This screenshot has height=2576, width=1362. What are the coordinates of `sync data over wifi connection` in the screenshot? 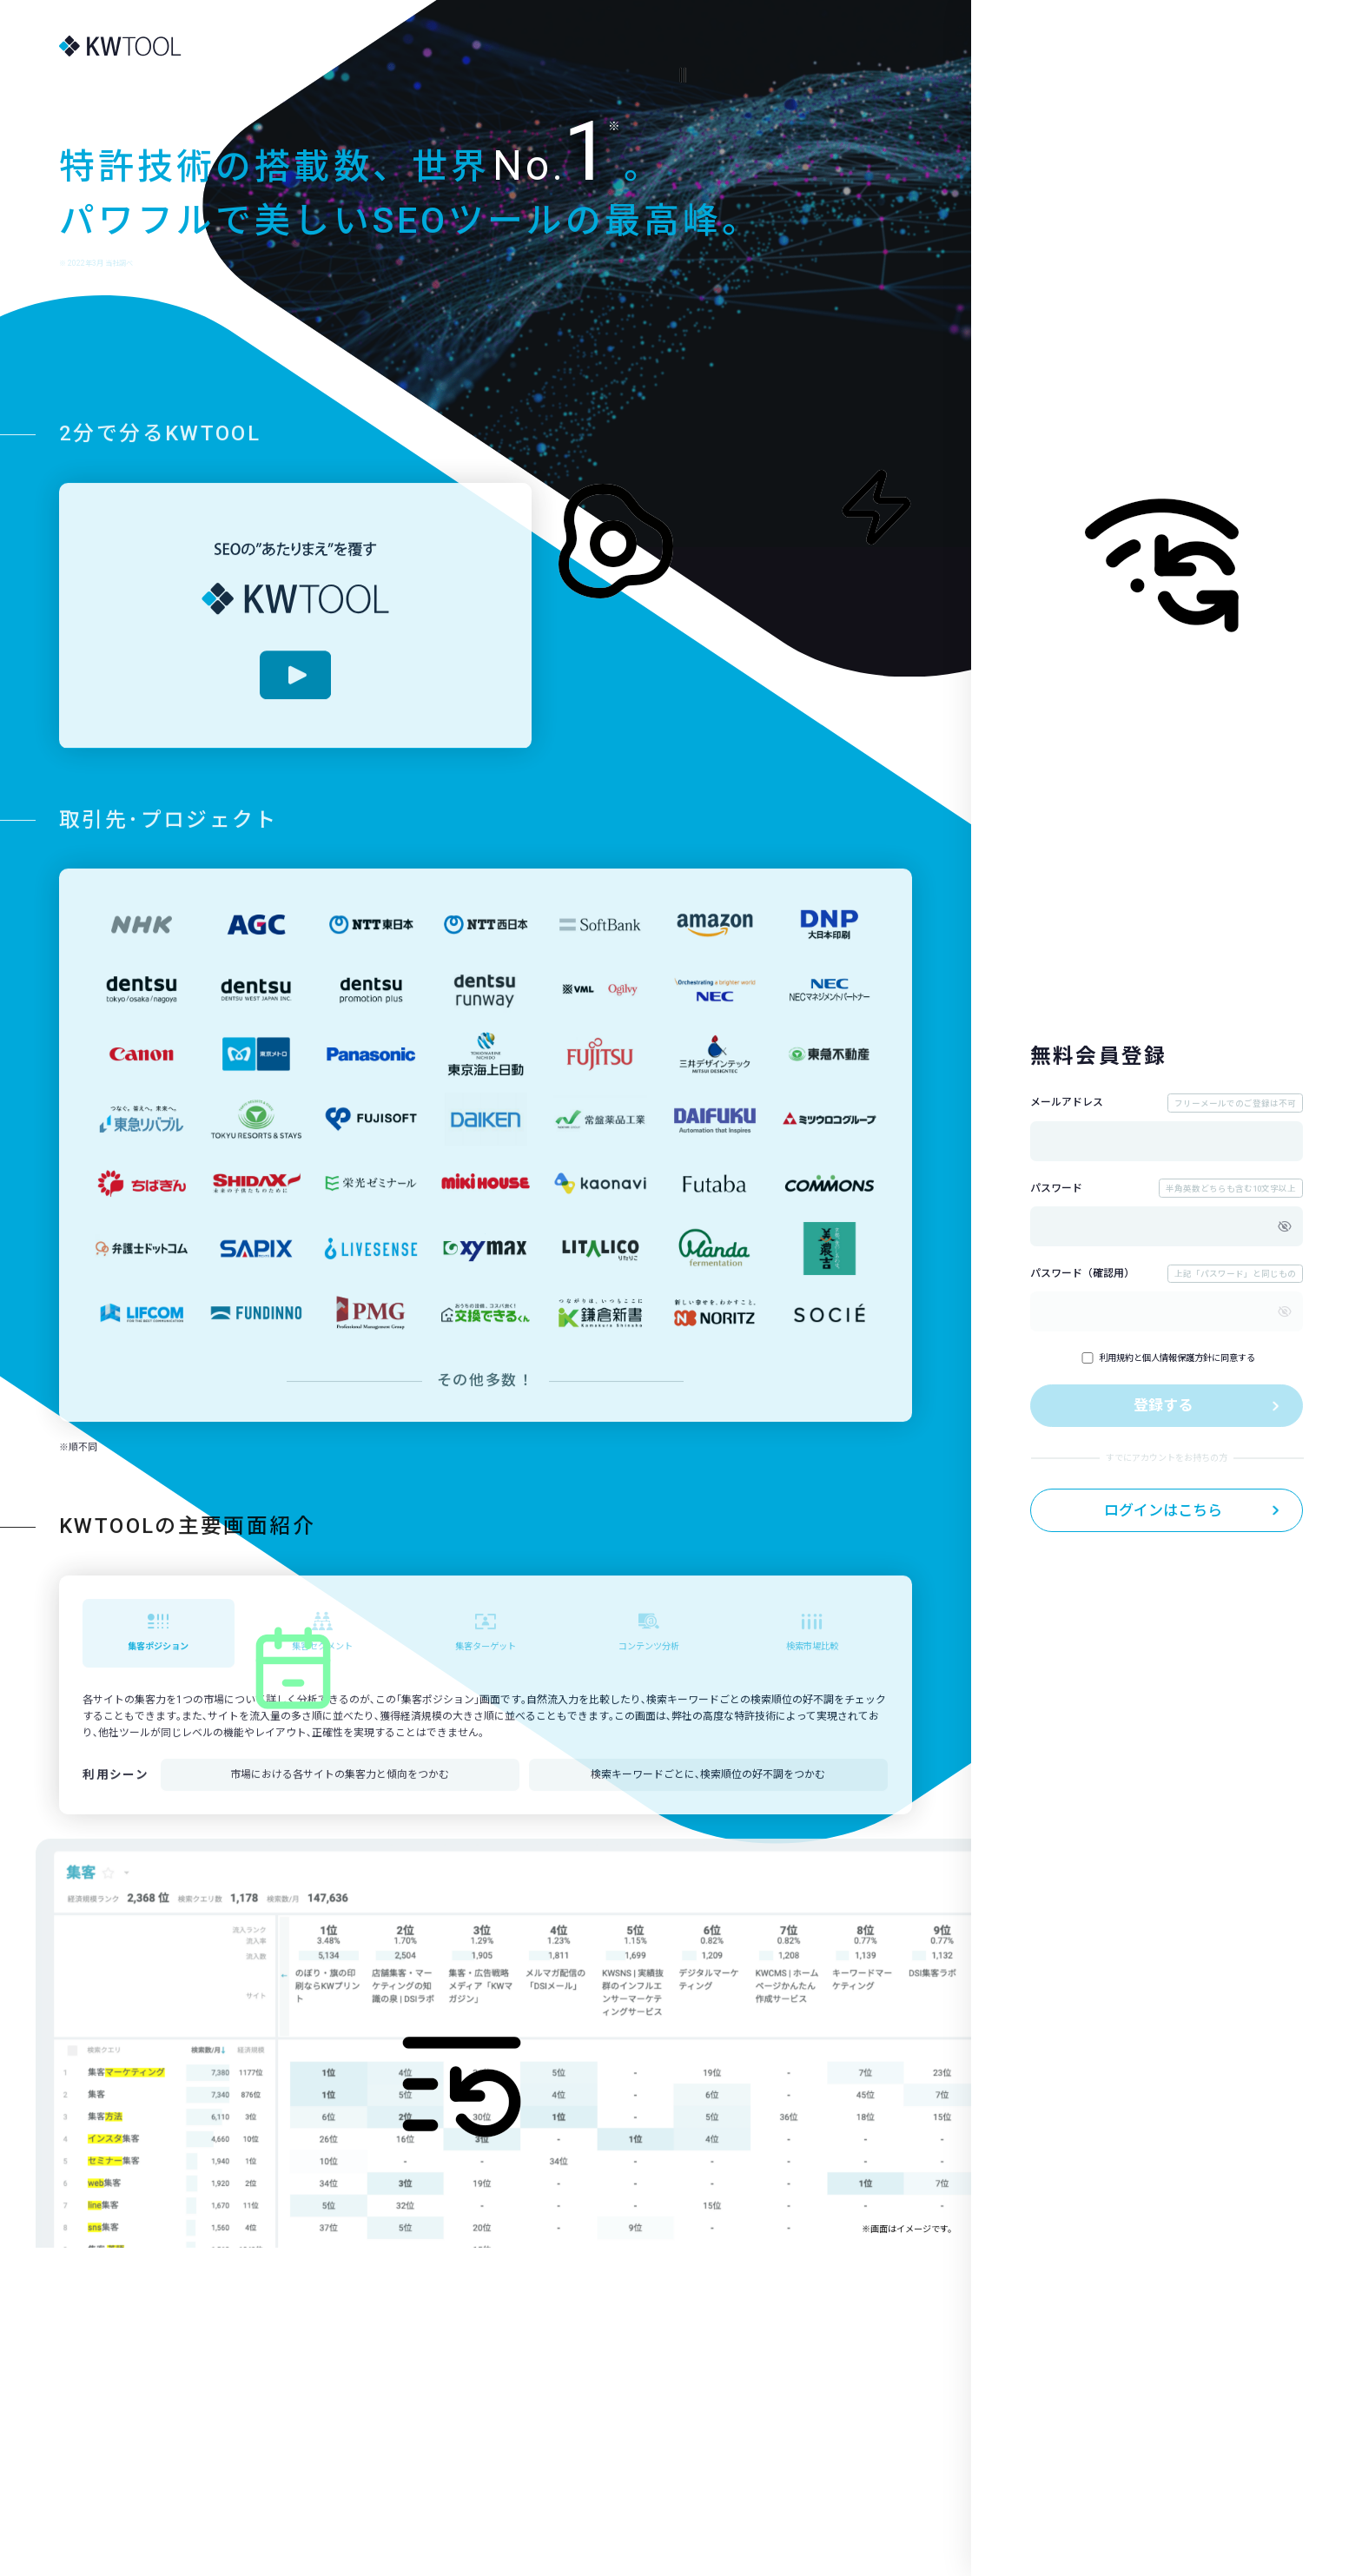 It's located at (1161, 554).